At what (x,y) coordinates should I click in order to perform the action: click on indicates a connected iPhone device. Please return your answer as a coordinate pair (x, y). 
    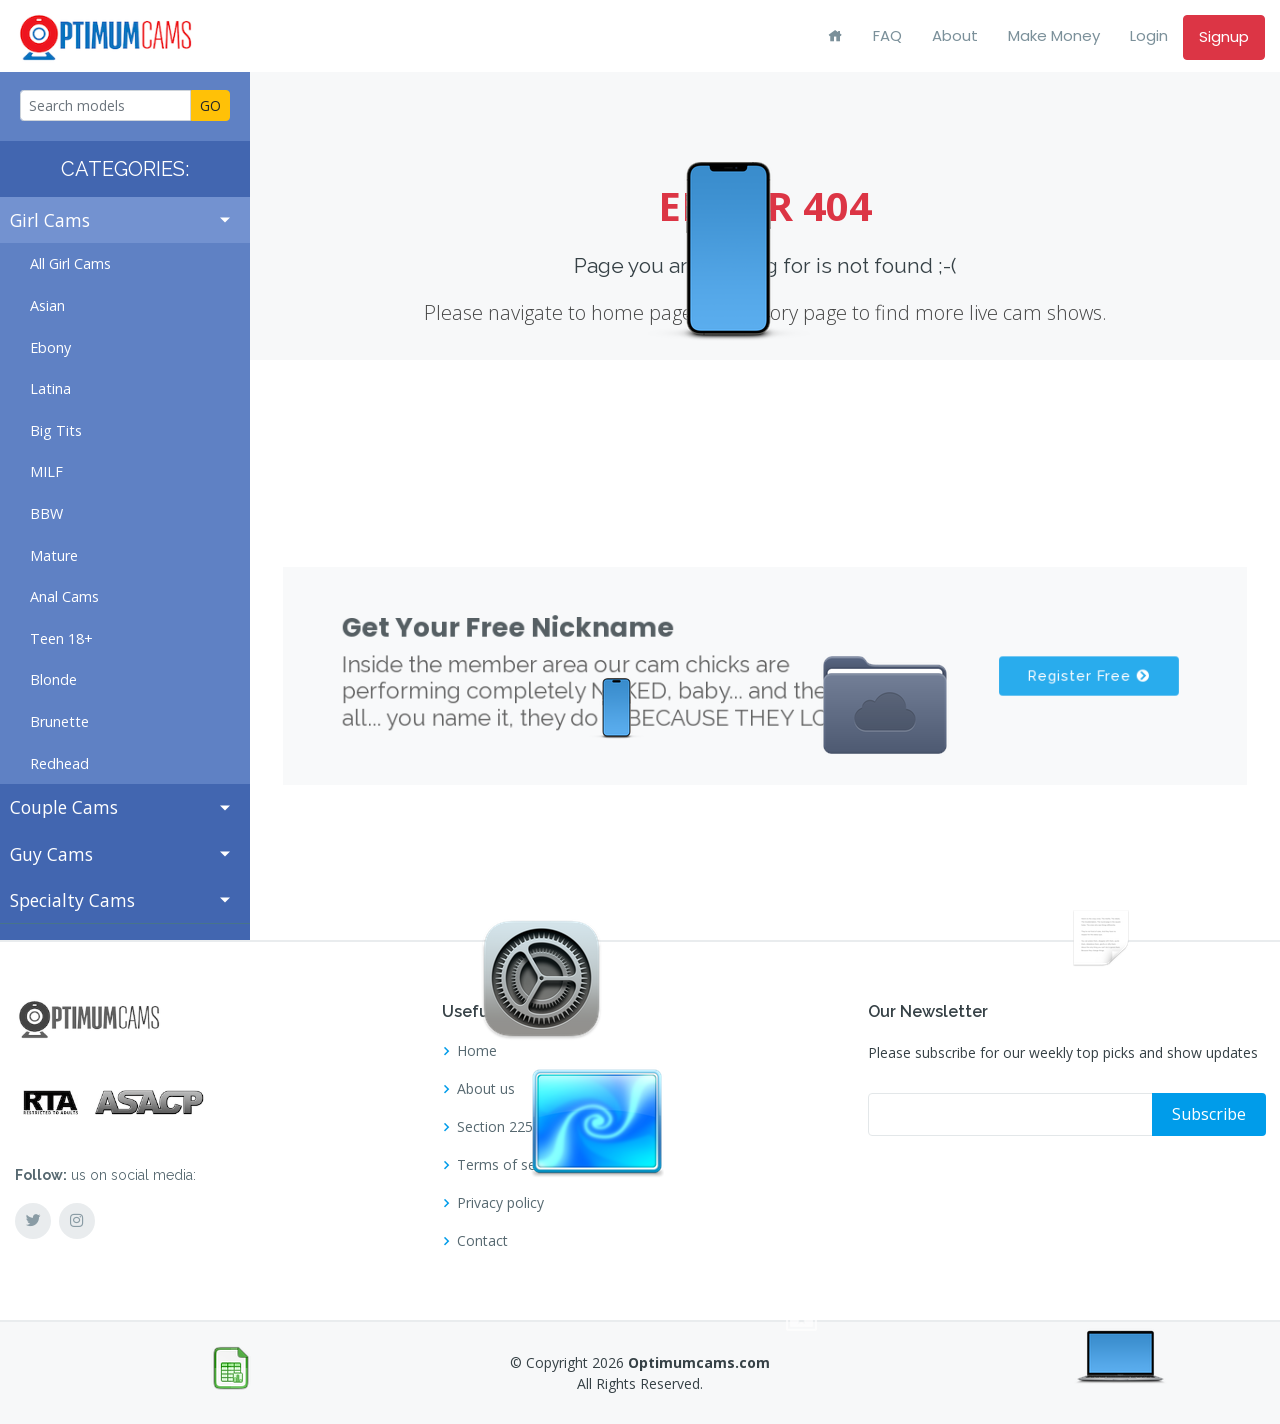
    Looking at the image, I should click on (728, 251).